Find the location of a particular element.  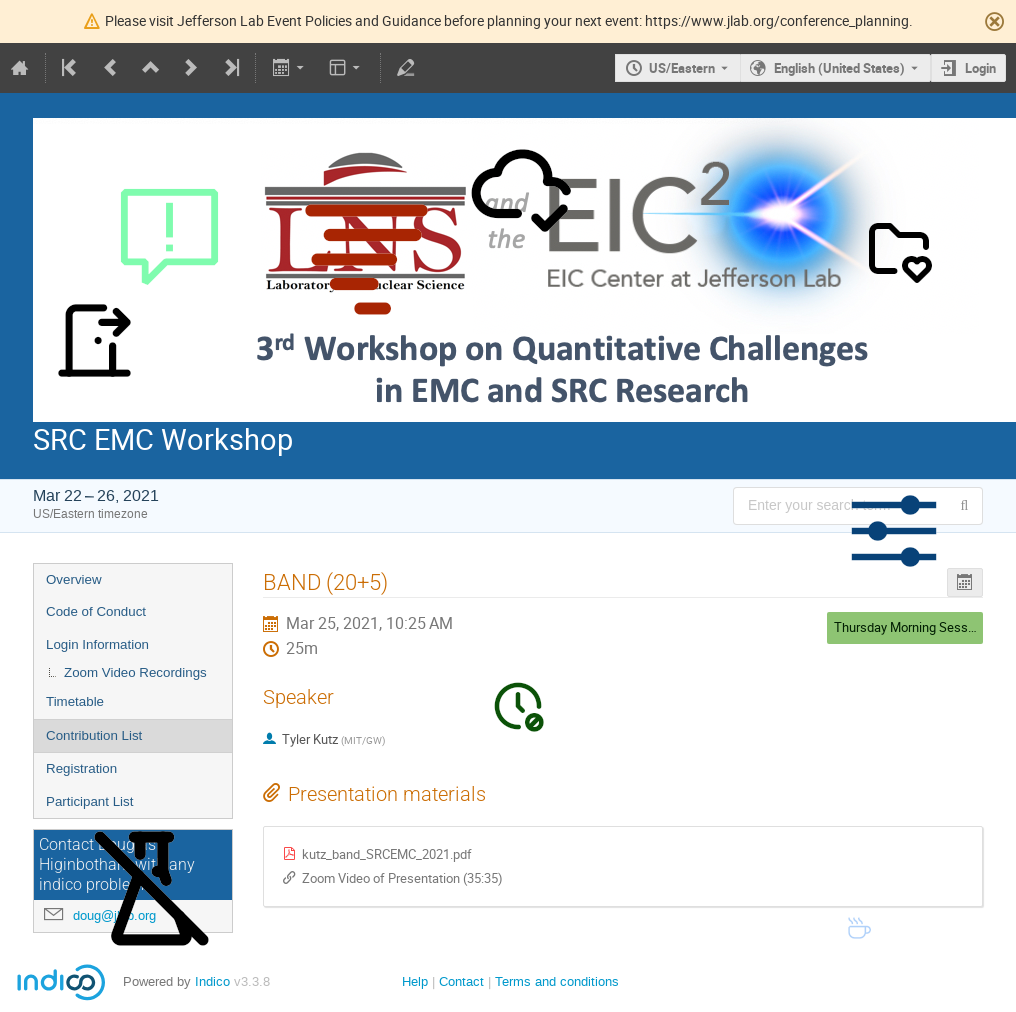

disable experimental features is located at coordinates (151, 888).